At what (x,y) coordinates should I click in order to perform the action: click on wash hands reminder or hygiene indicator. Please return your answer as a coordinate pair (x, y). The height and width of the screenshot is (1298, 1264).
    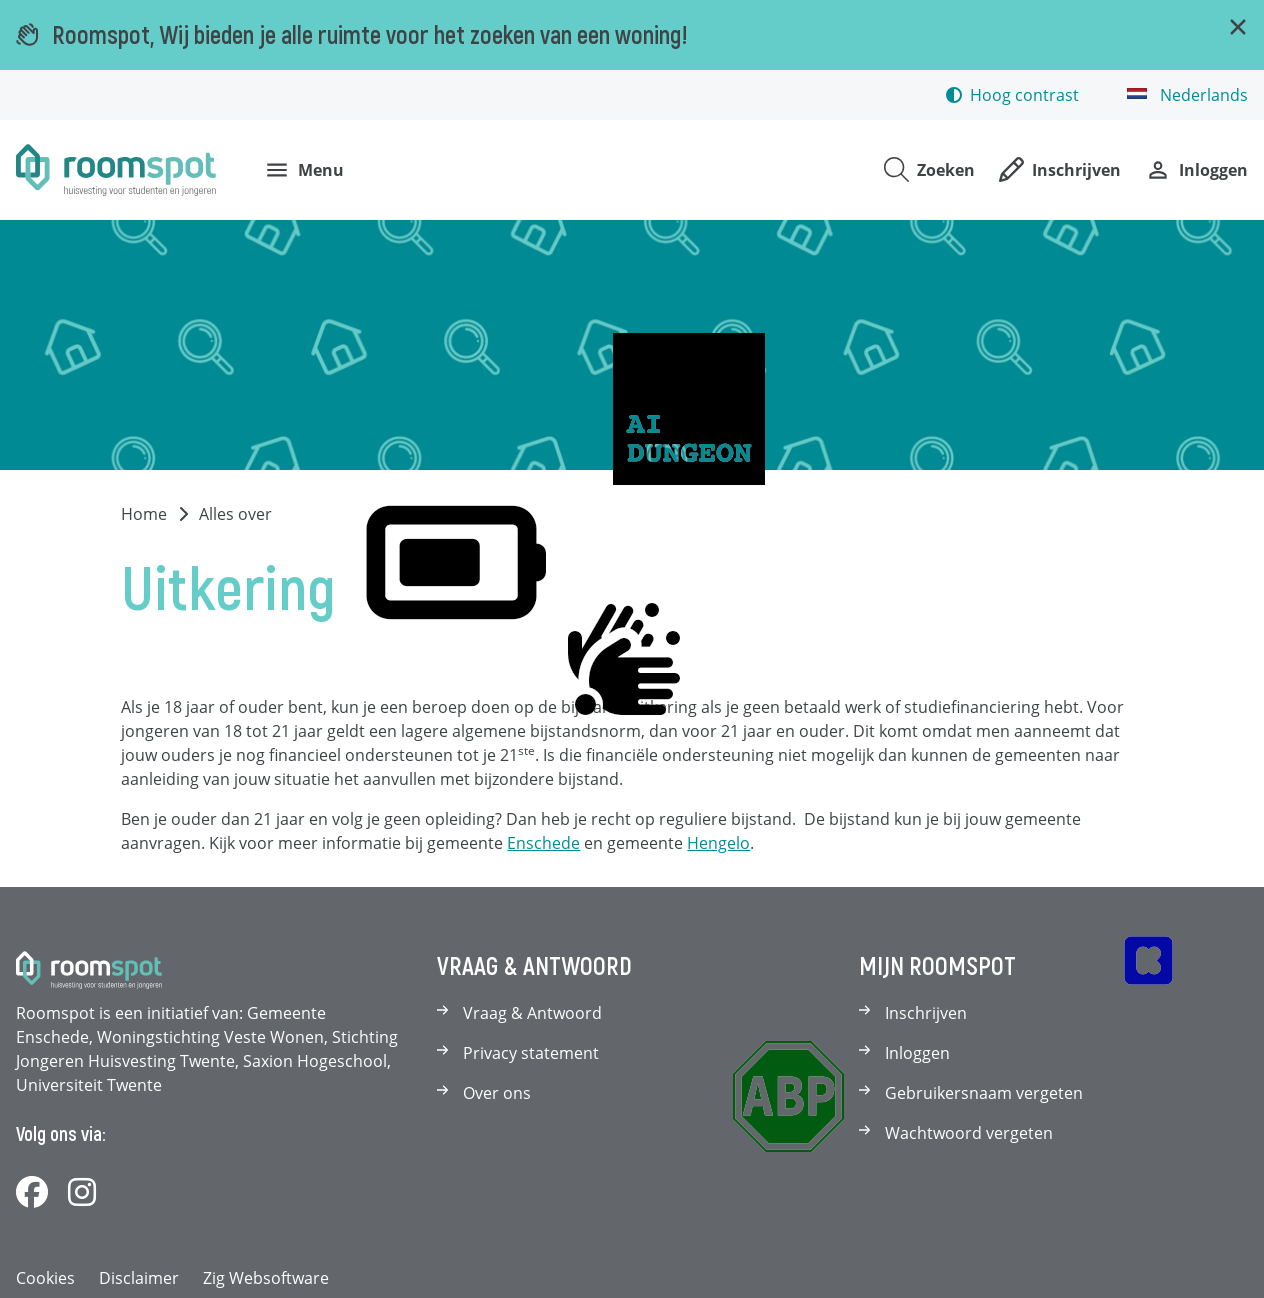
    Looking at the image, I should click on (624, 659).